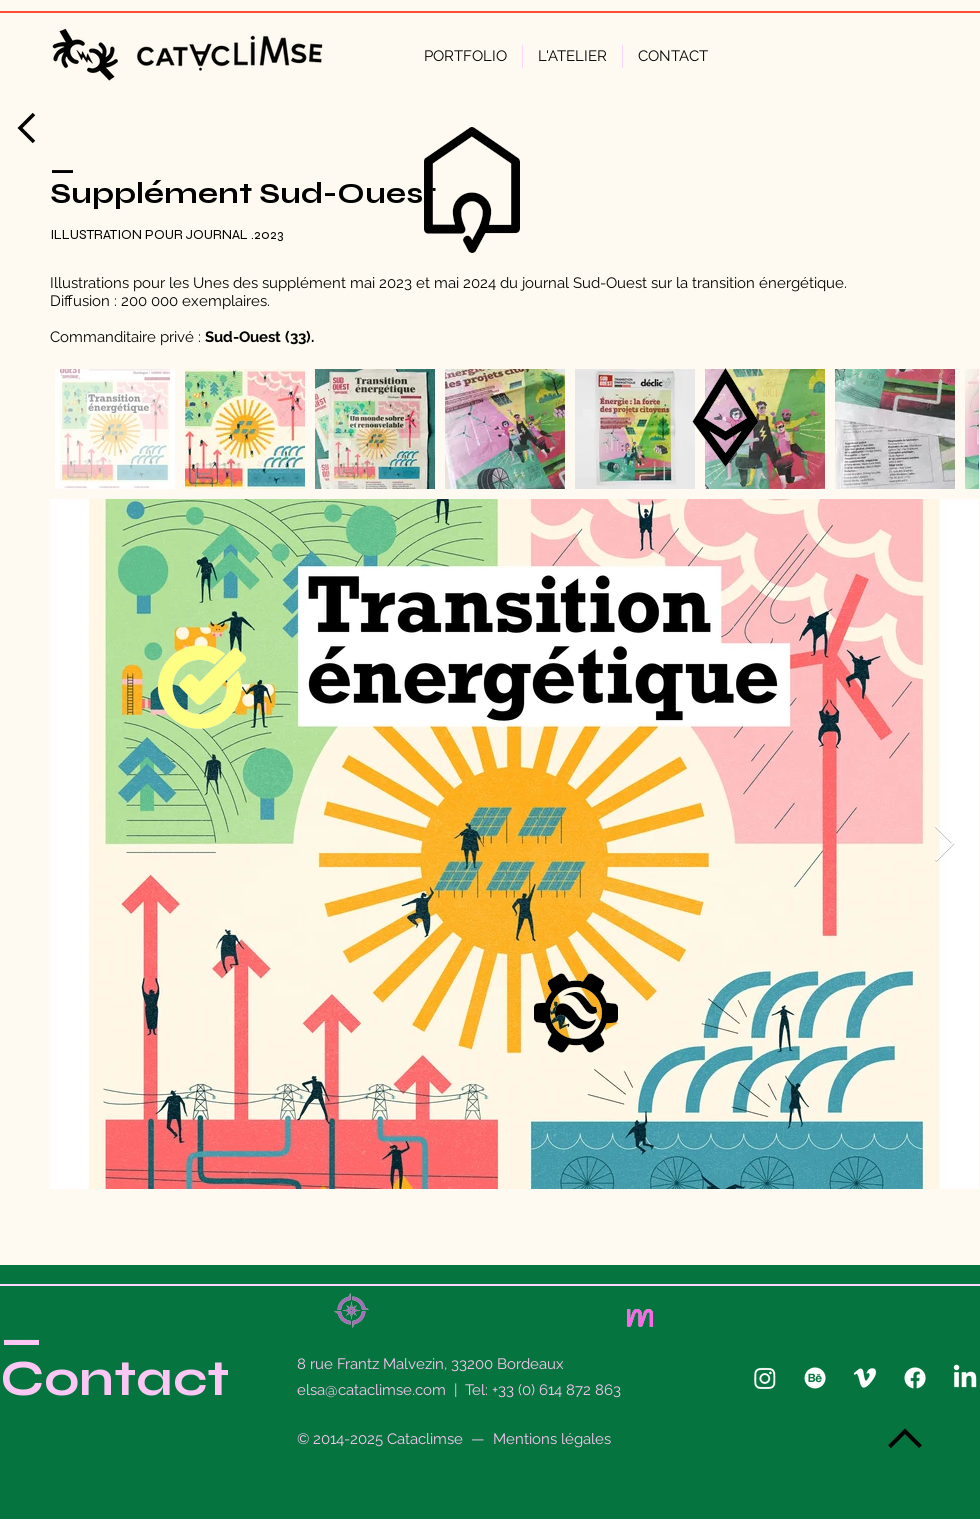 This screenshot has height=1519, width=980. I want to click on open Google Earth Engine, so click(576, 1013).